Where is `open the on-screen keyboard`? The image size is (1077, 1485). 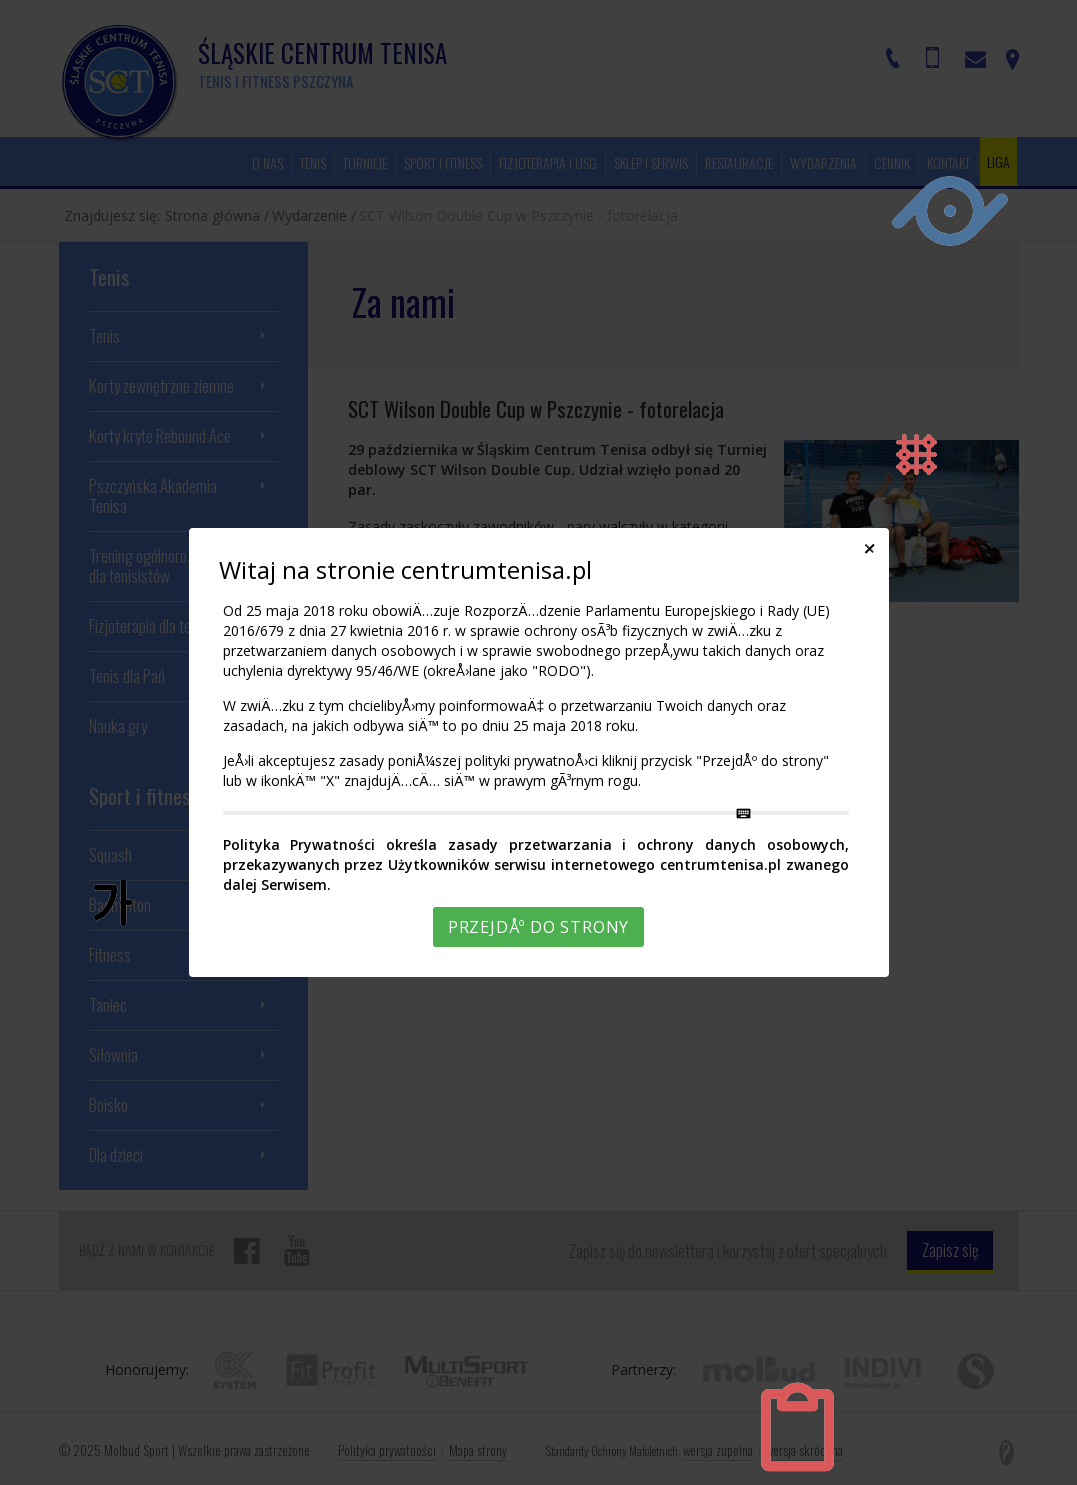
open the on-screen keyboard is located at coordinates (743, 813).